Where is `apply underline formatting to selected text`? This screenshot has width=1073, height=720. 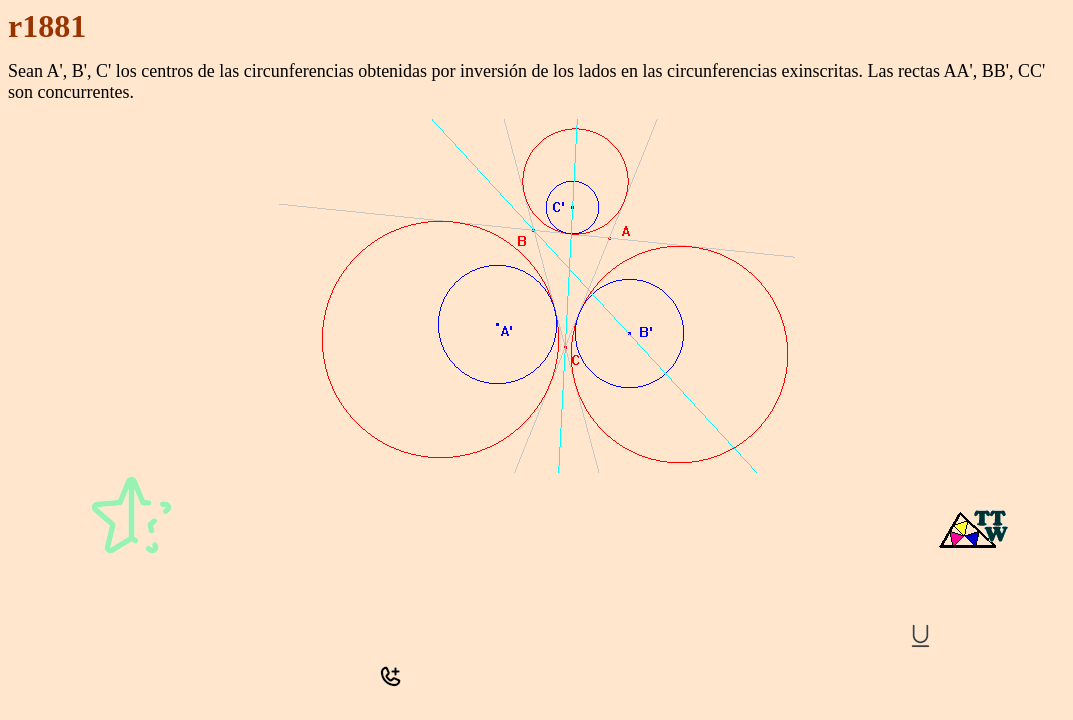
apply underline formatting to selected text is located at coordinates (920, 634).